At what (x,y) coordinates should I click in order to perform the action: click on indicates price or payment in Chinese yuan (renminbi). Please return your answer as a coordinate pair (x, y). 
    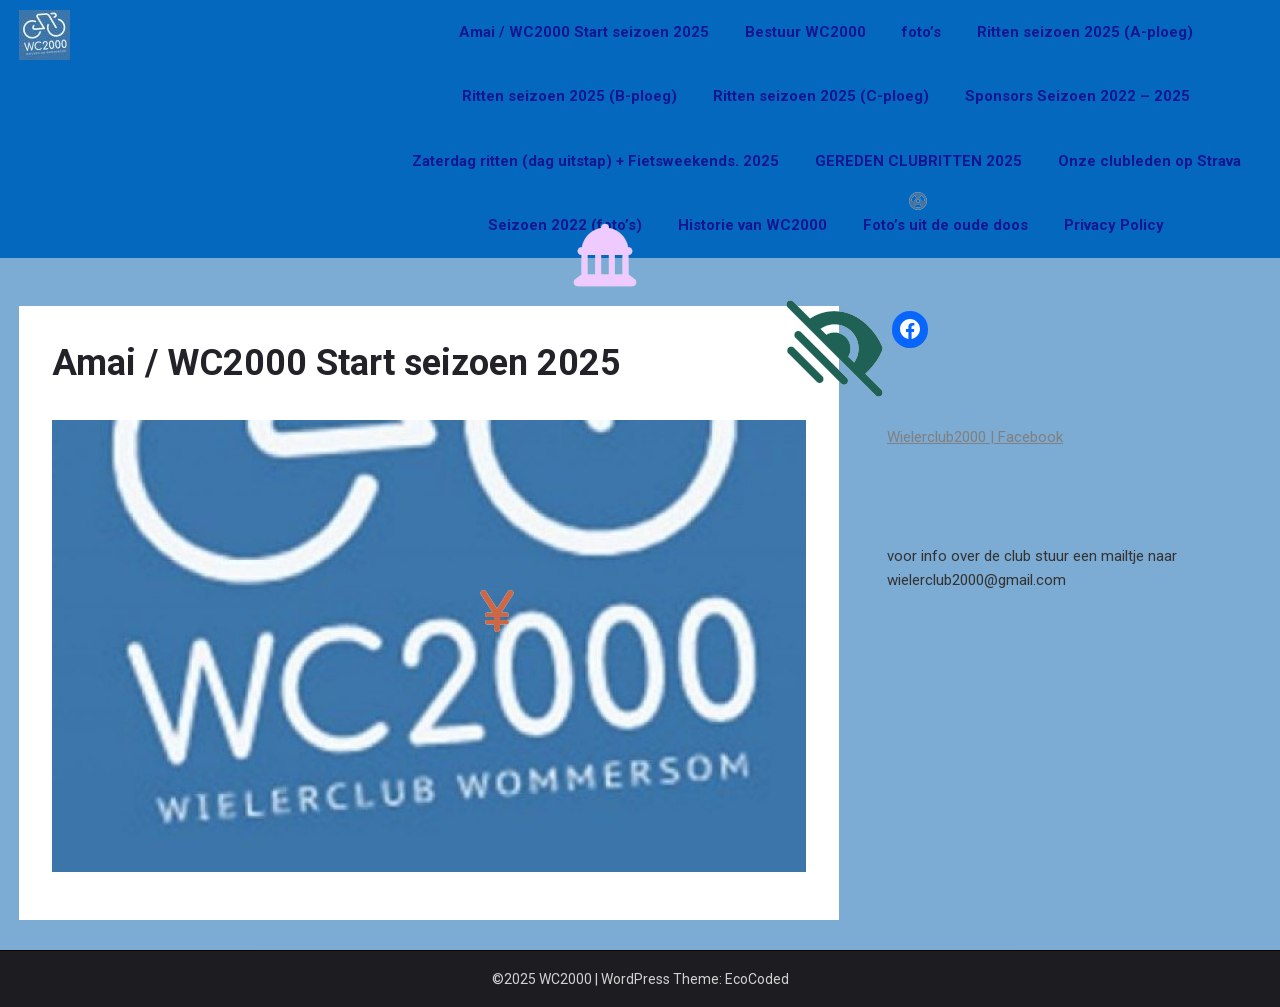
    Looking at the image, I should click on (497, 611).